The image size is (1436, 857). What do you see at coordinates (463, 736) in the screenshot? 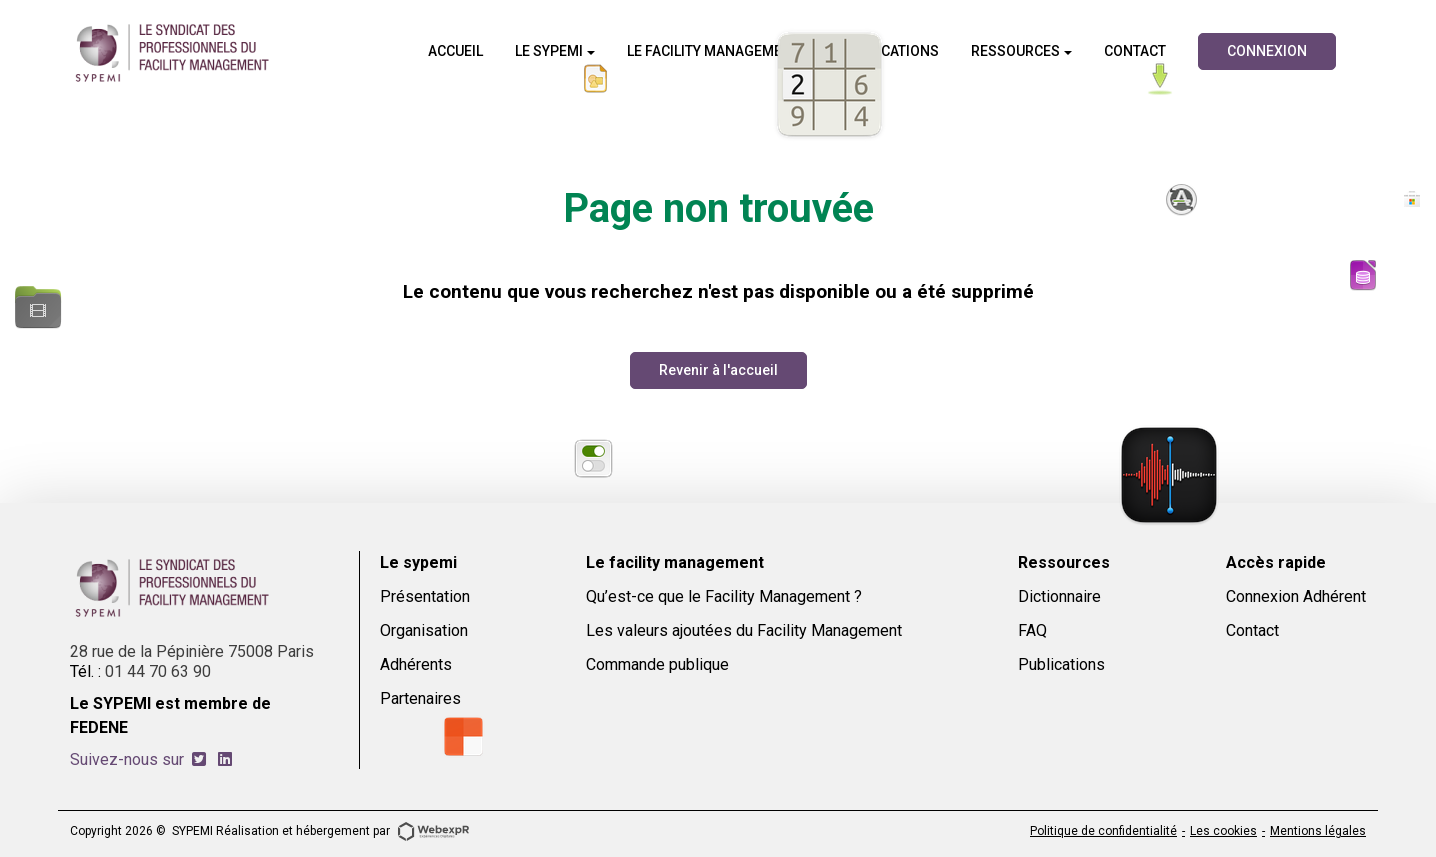
I see `switch to the bottom-right workspace` at bounding box center [463, 736].